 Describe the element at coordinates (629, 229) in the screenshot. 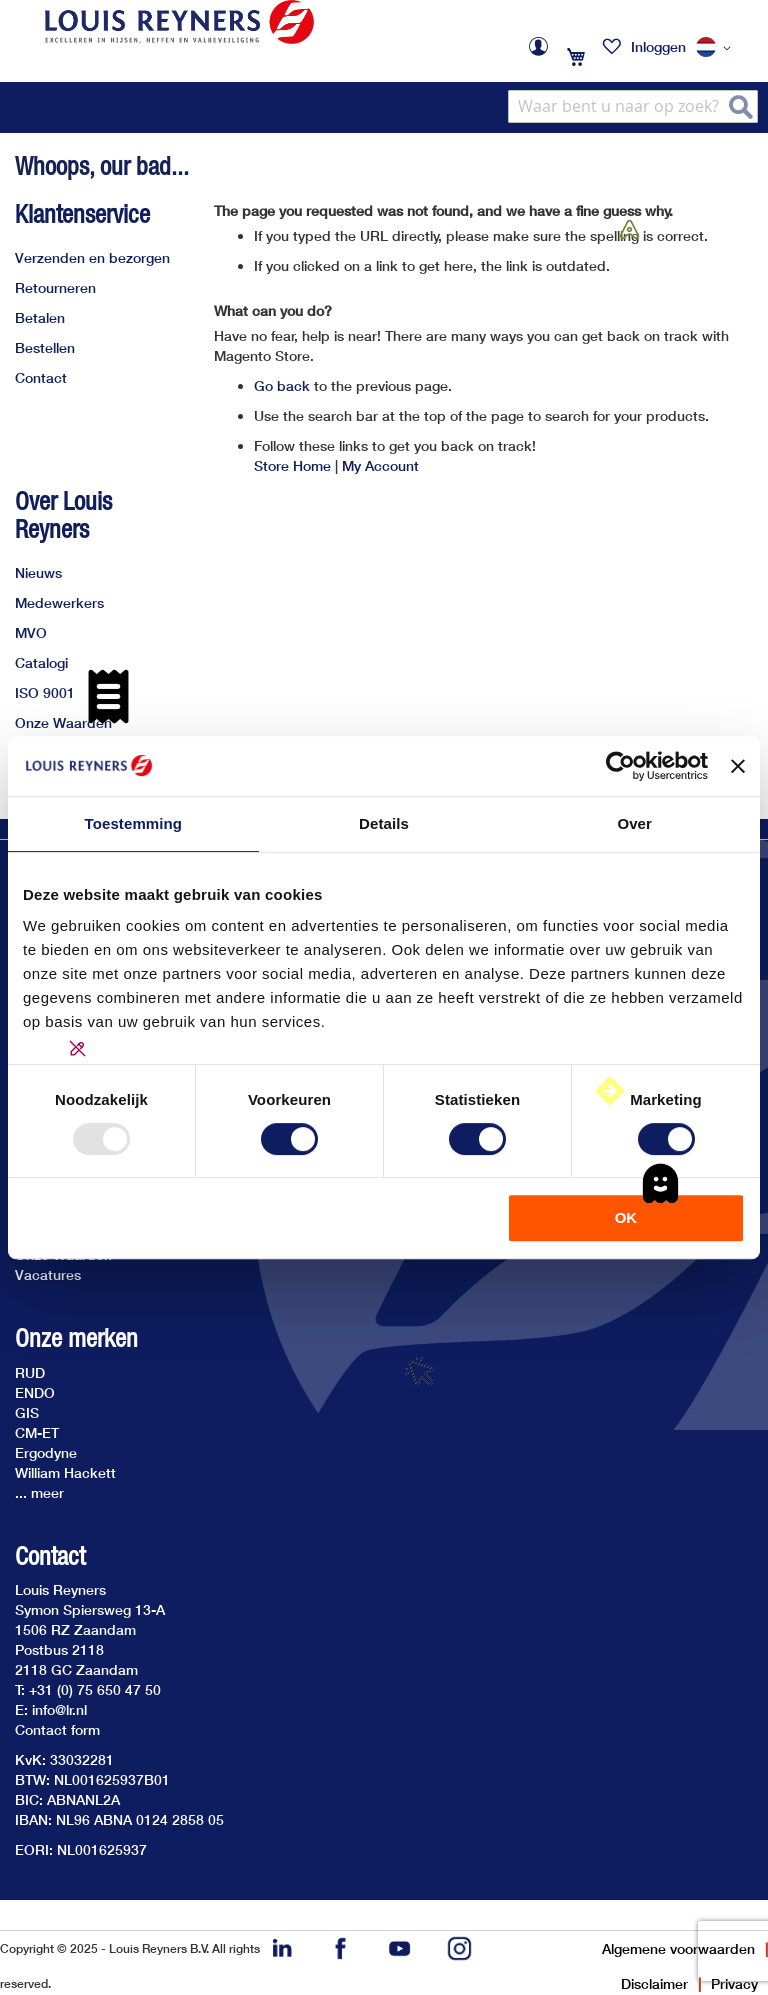

I see `amigo brand logo` at that location.